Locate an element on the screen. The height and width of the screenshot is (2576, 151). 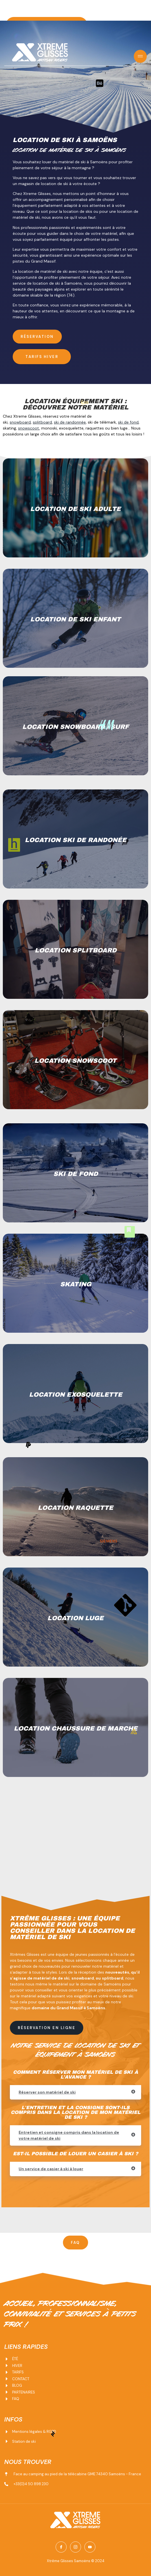
visit hackerearth coding platform is located at coordinates (14, 845).